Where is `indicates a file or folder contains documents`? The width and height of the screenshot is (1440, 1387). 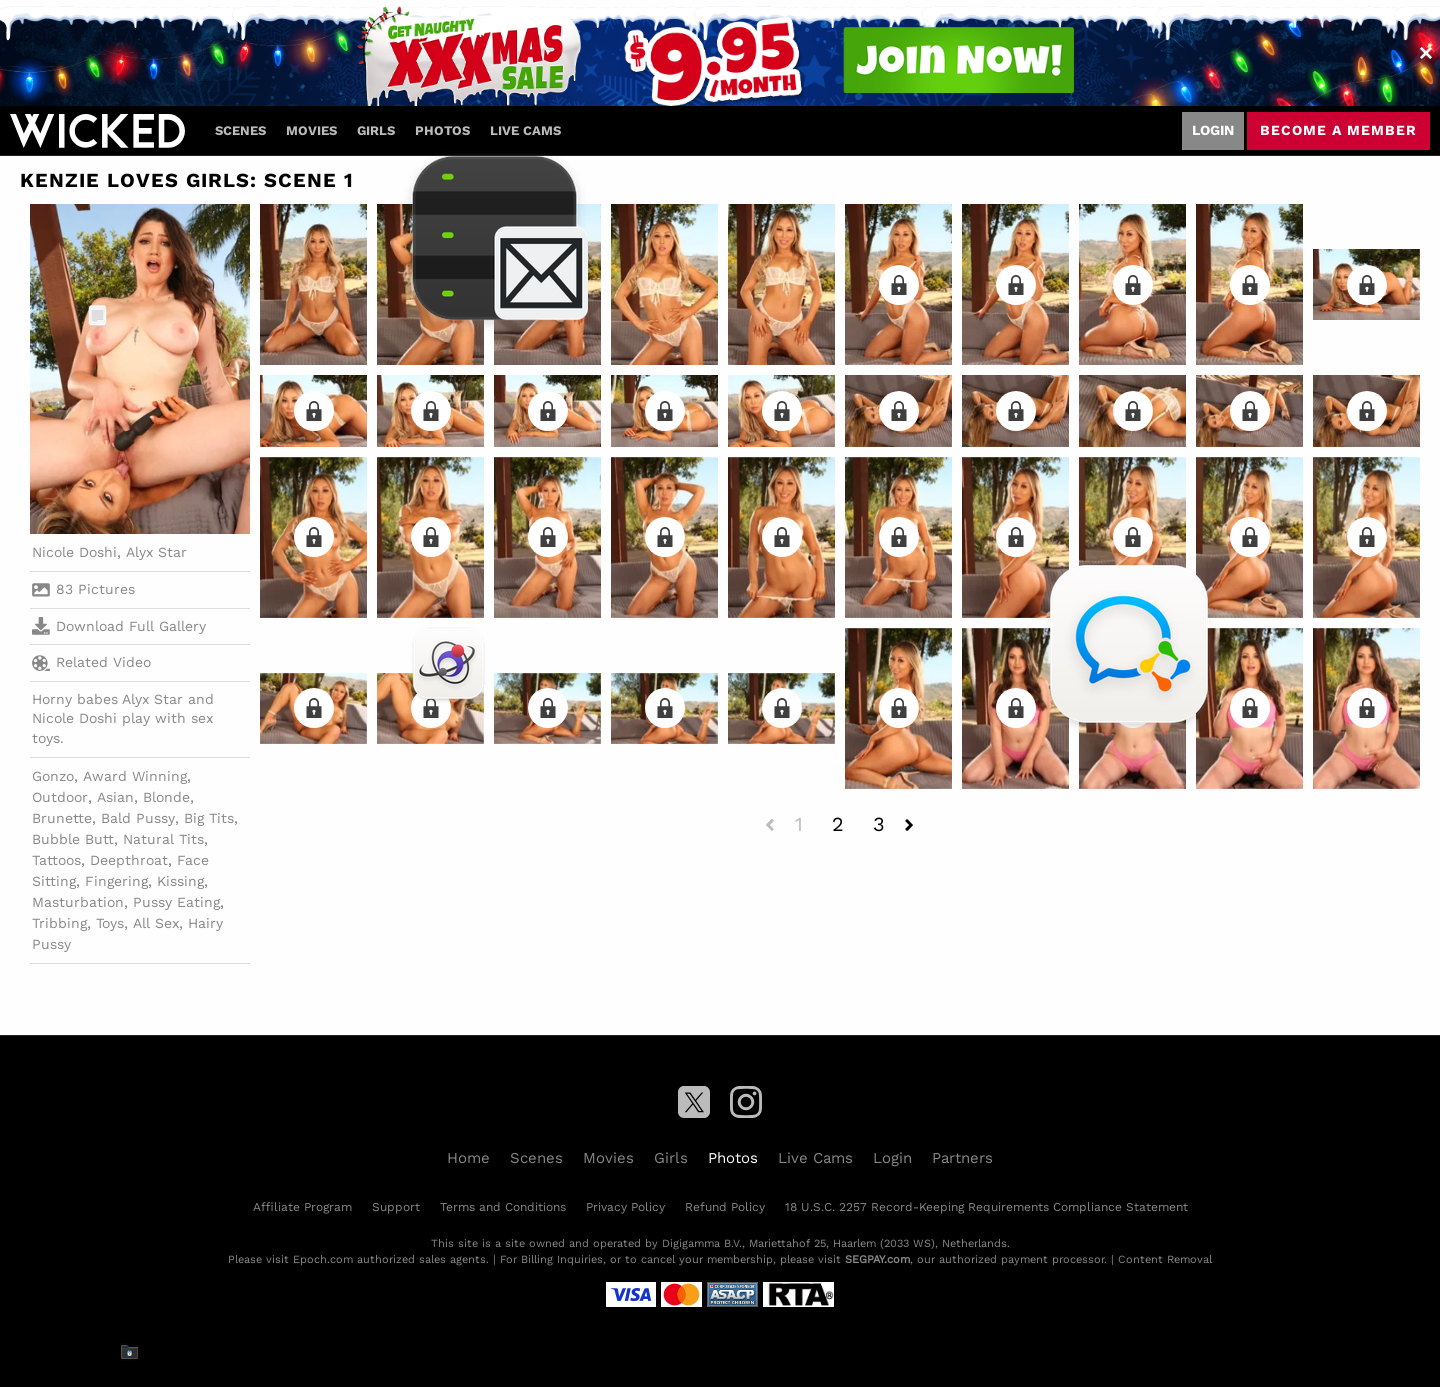
indicates a file or folder contains documents is located at coordinates (97, 315).